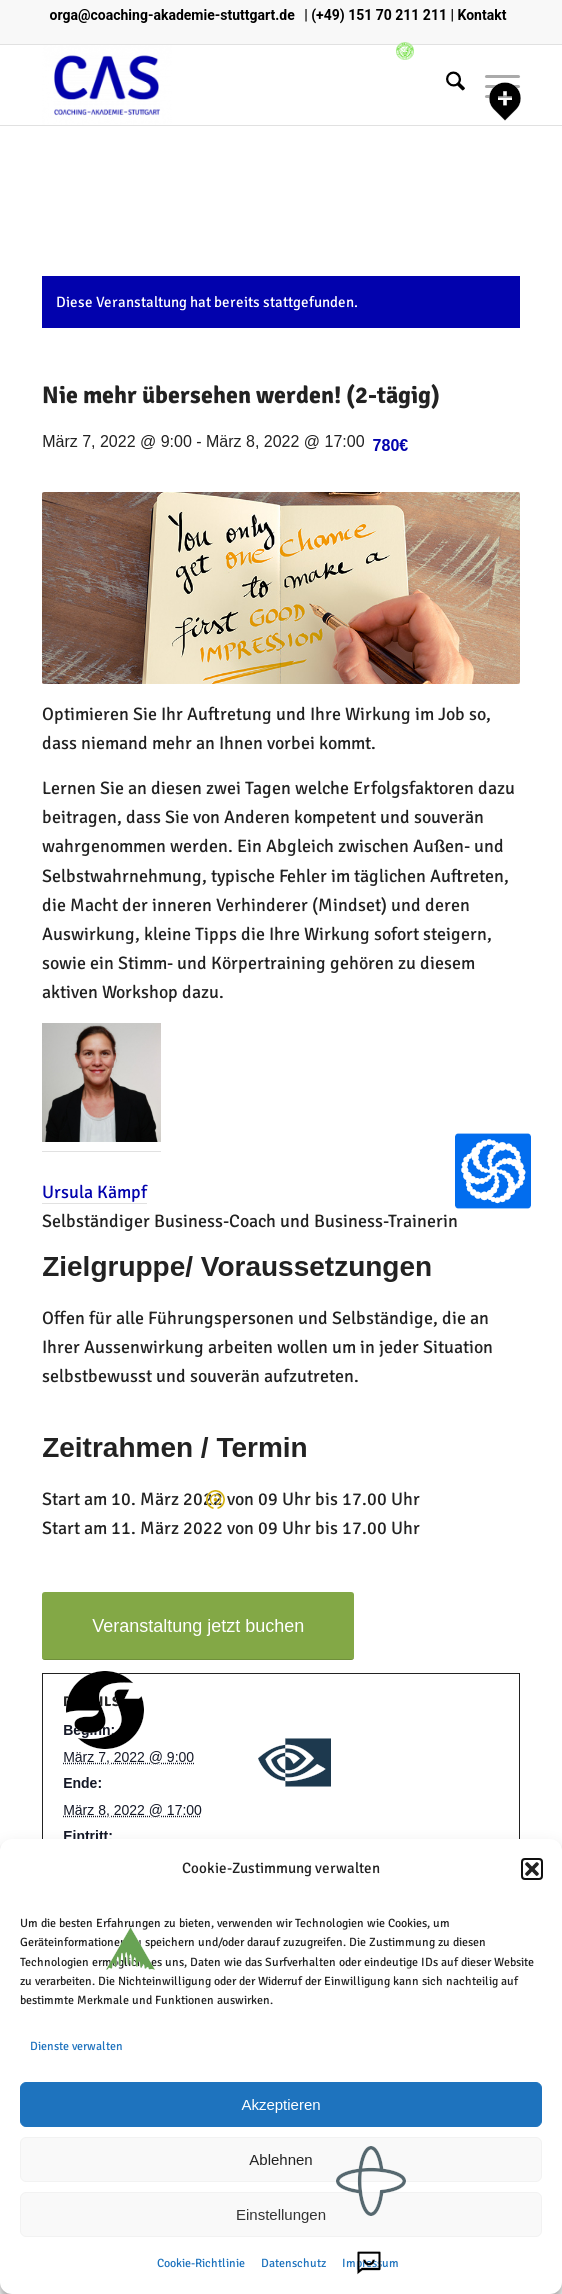  I want to click on launch ardour digital audio workstation, so click(130, 1948).